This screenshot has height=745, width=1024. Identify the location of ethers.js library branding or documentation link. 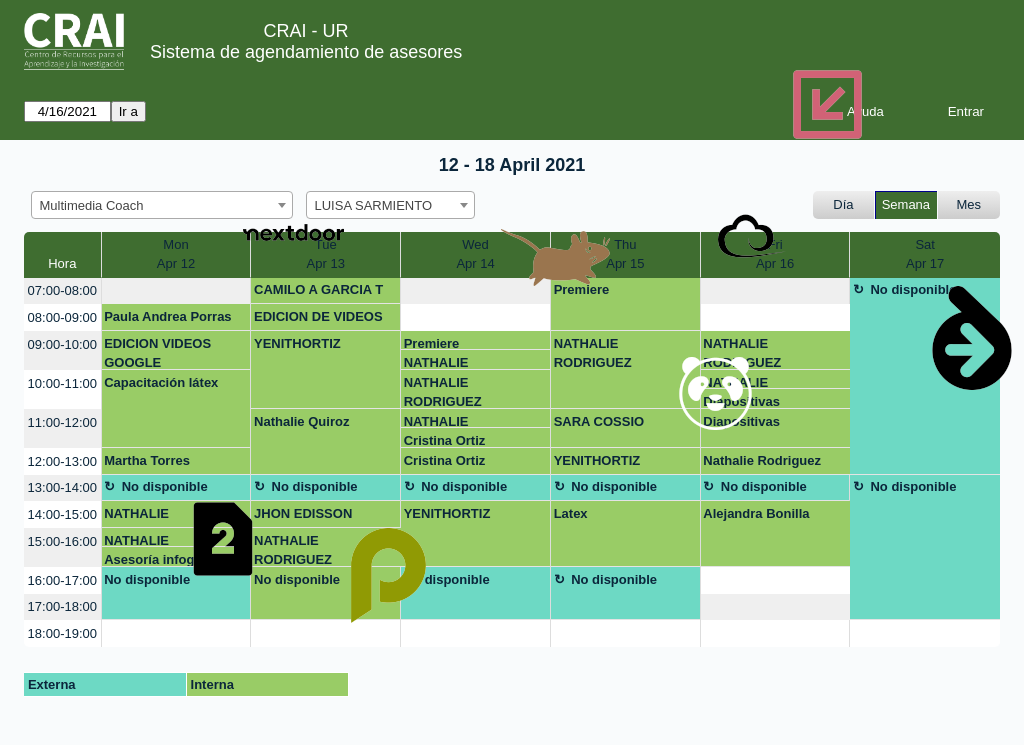
(752, 236).